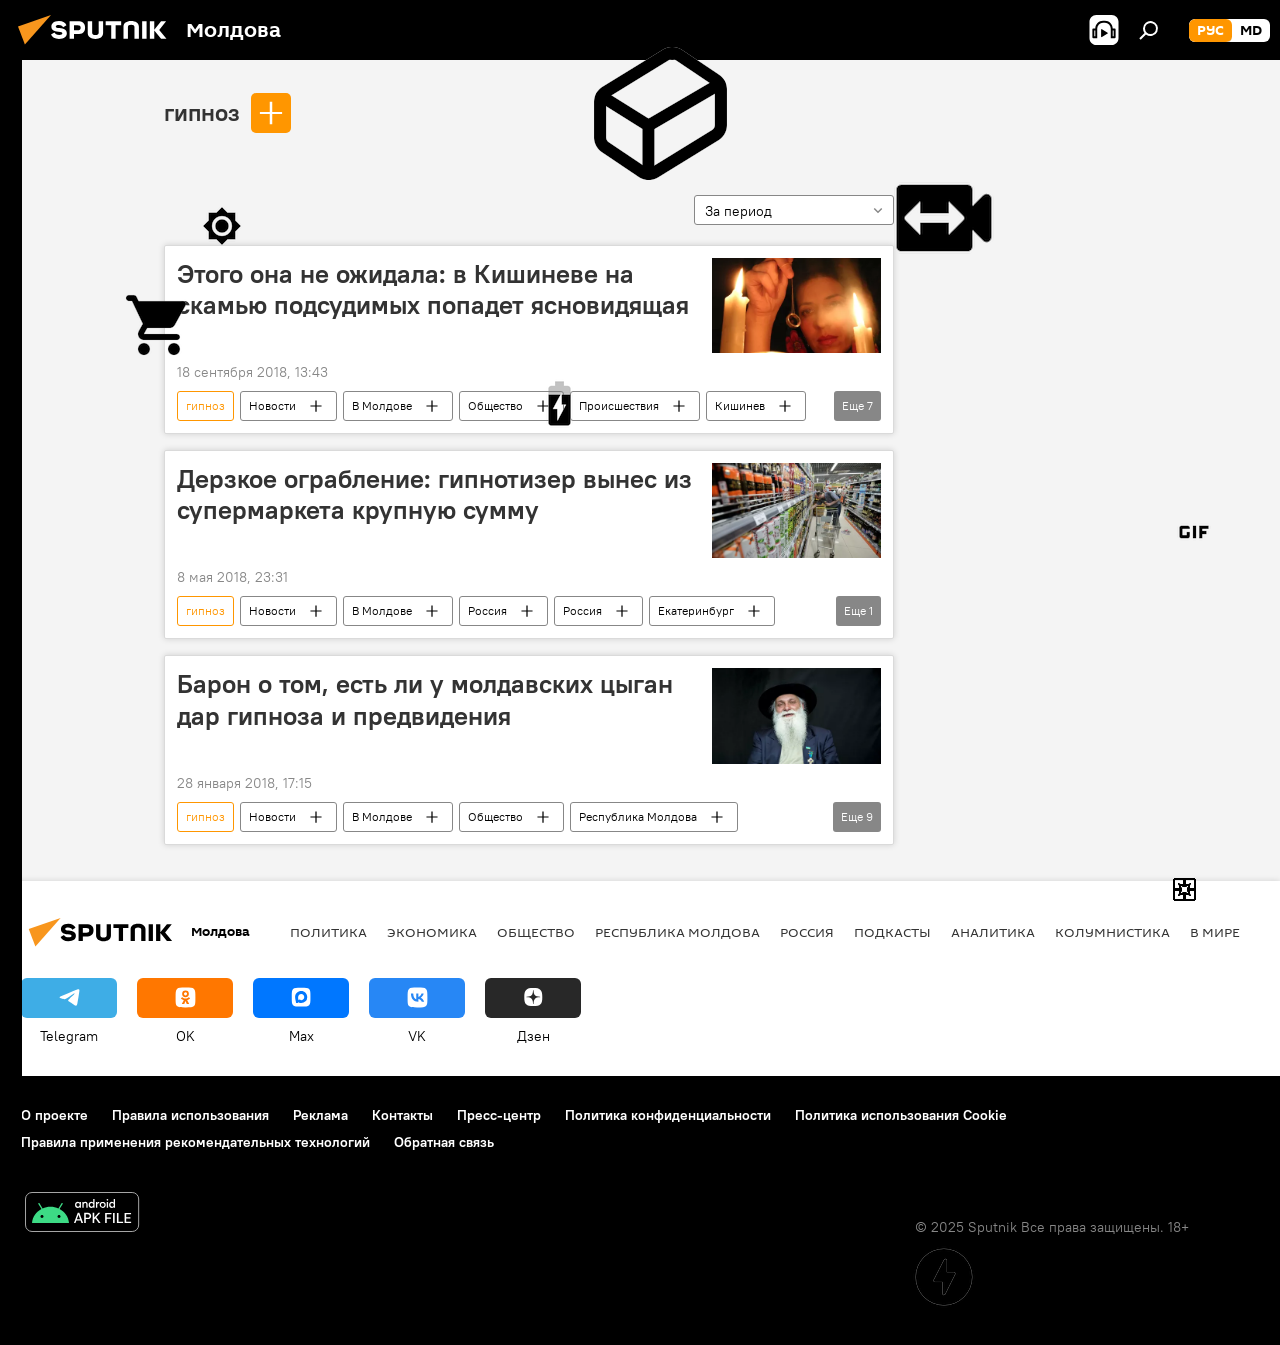  What do you see at coordinates (559, 403) in the screenshot?
I see `battery charging at 90%` at bounding box center [559, 403].